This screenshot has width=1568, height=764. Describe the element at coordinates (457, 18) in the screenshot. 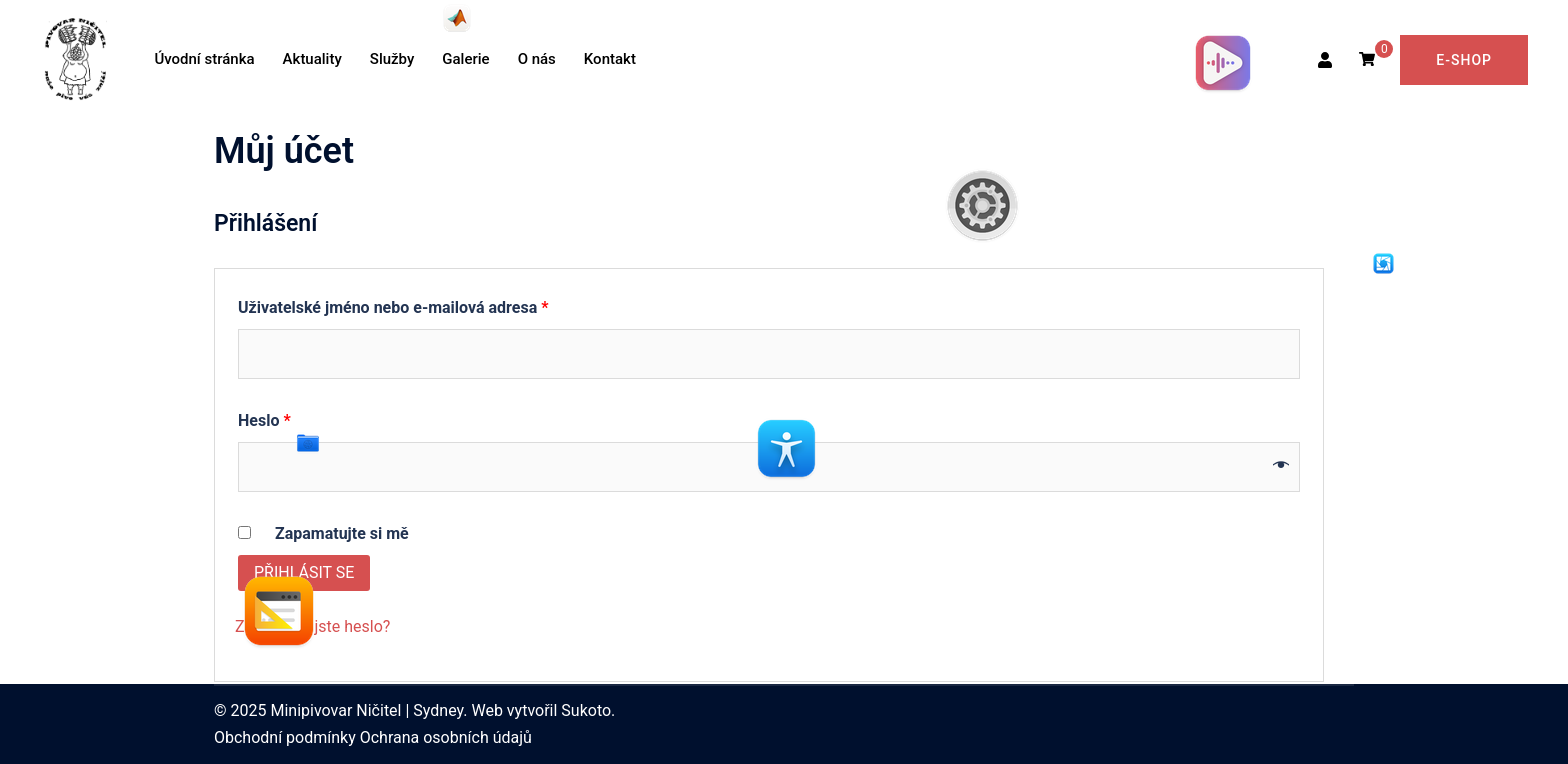

I see `open MATLAB application` at that location.